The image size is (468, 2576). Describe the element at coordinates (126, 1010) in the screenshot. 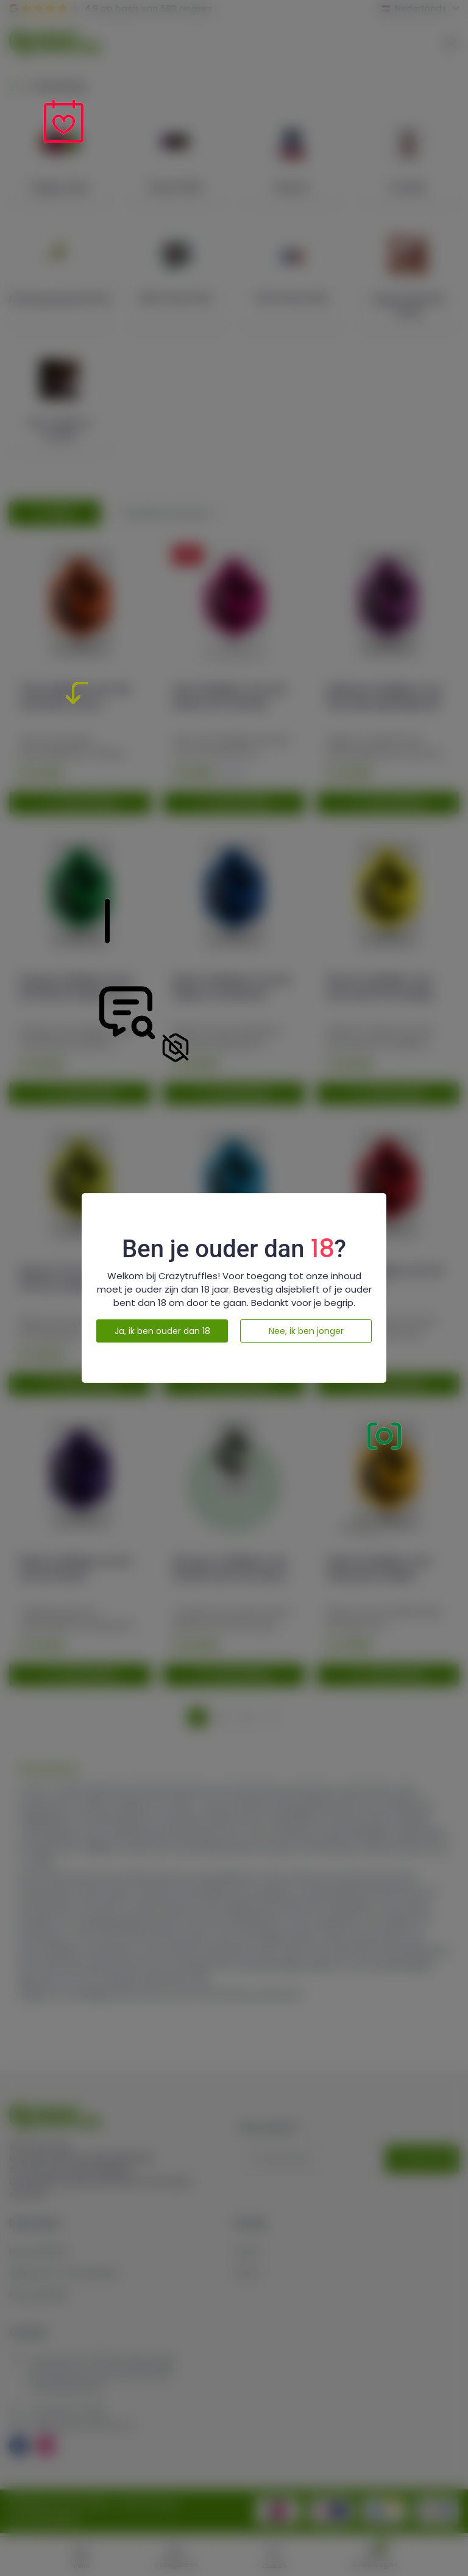

I see `search through your messages` at that location.